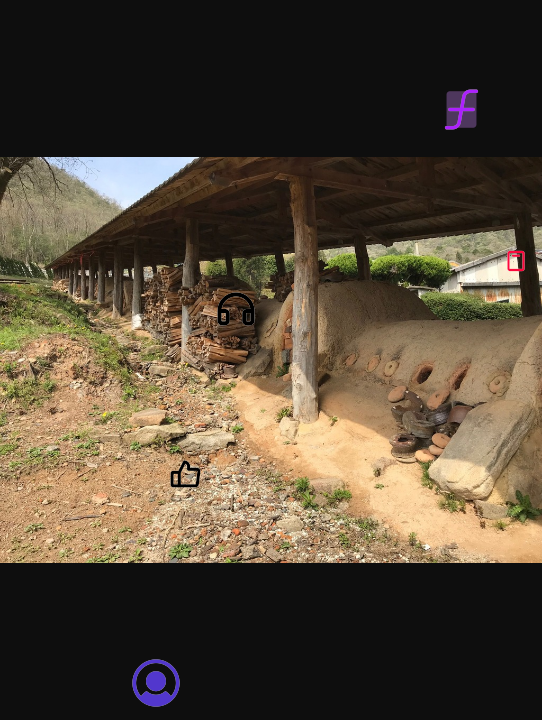  I want to click on tablet device with speaker, so click(516, 261).